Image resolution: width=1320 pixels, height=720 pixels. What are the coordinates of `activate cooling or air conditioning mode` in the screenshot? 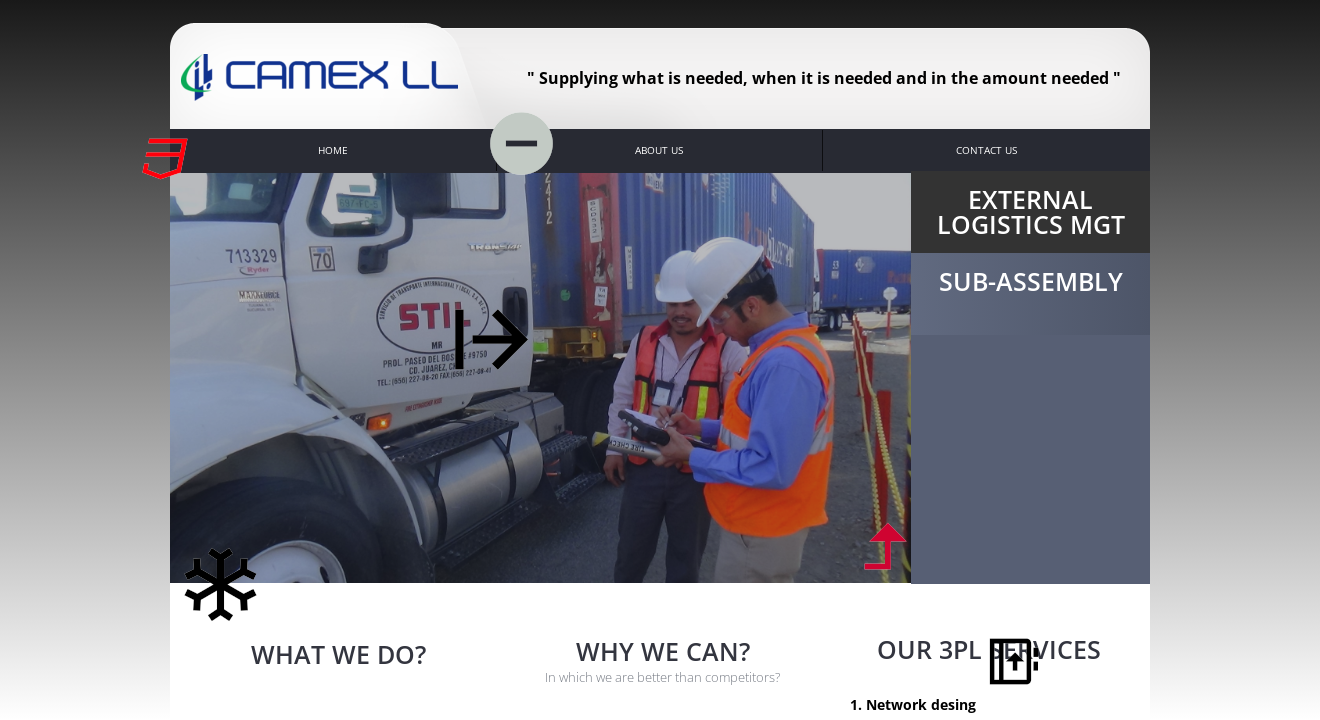 It's located at (220, 584).